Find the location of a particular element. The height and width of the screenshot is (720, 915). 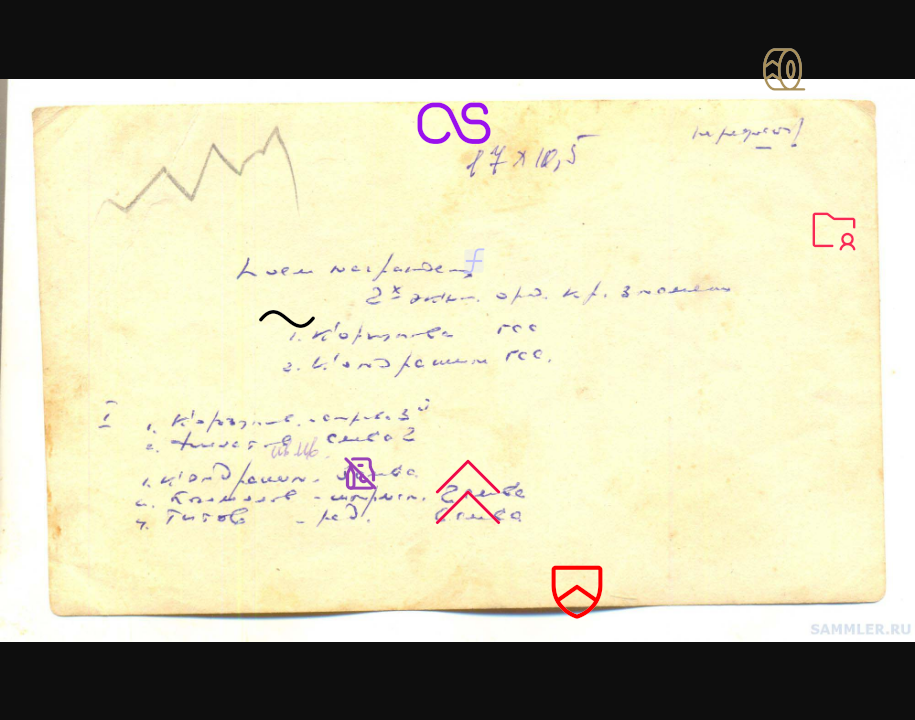

collapse or minimize an expanded section is located at coordinates (468, 495).